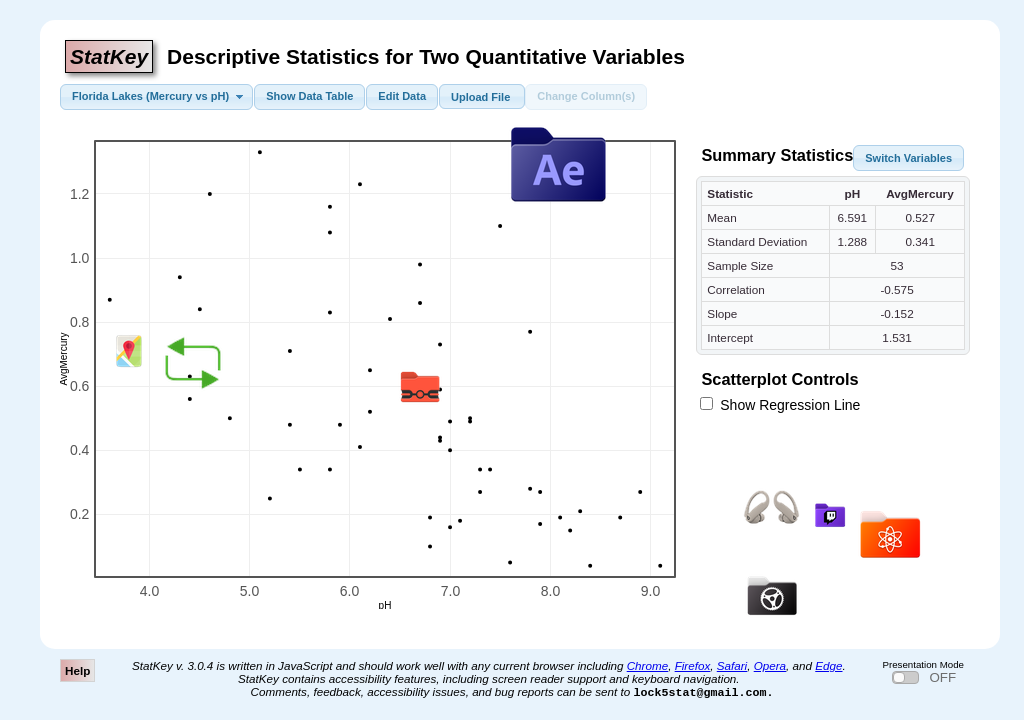  What do you see at coordinates (129, 351) in the screenshot?
I see `a geo+json geographic data file` at bounding box center [129, 351].